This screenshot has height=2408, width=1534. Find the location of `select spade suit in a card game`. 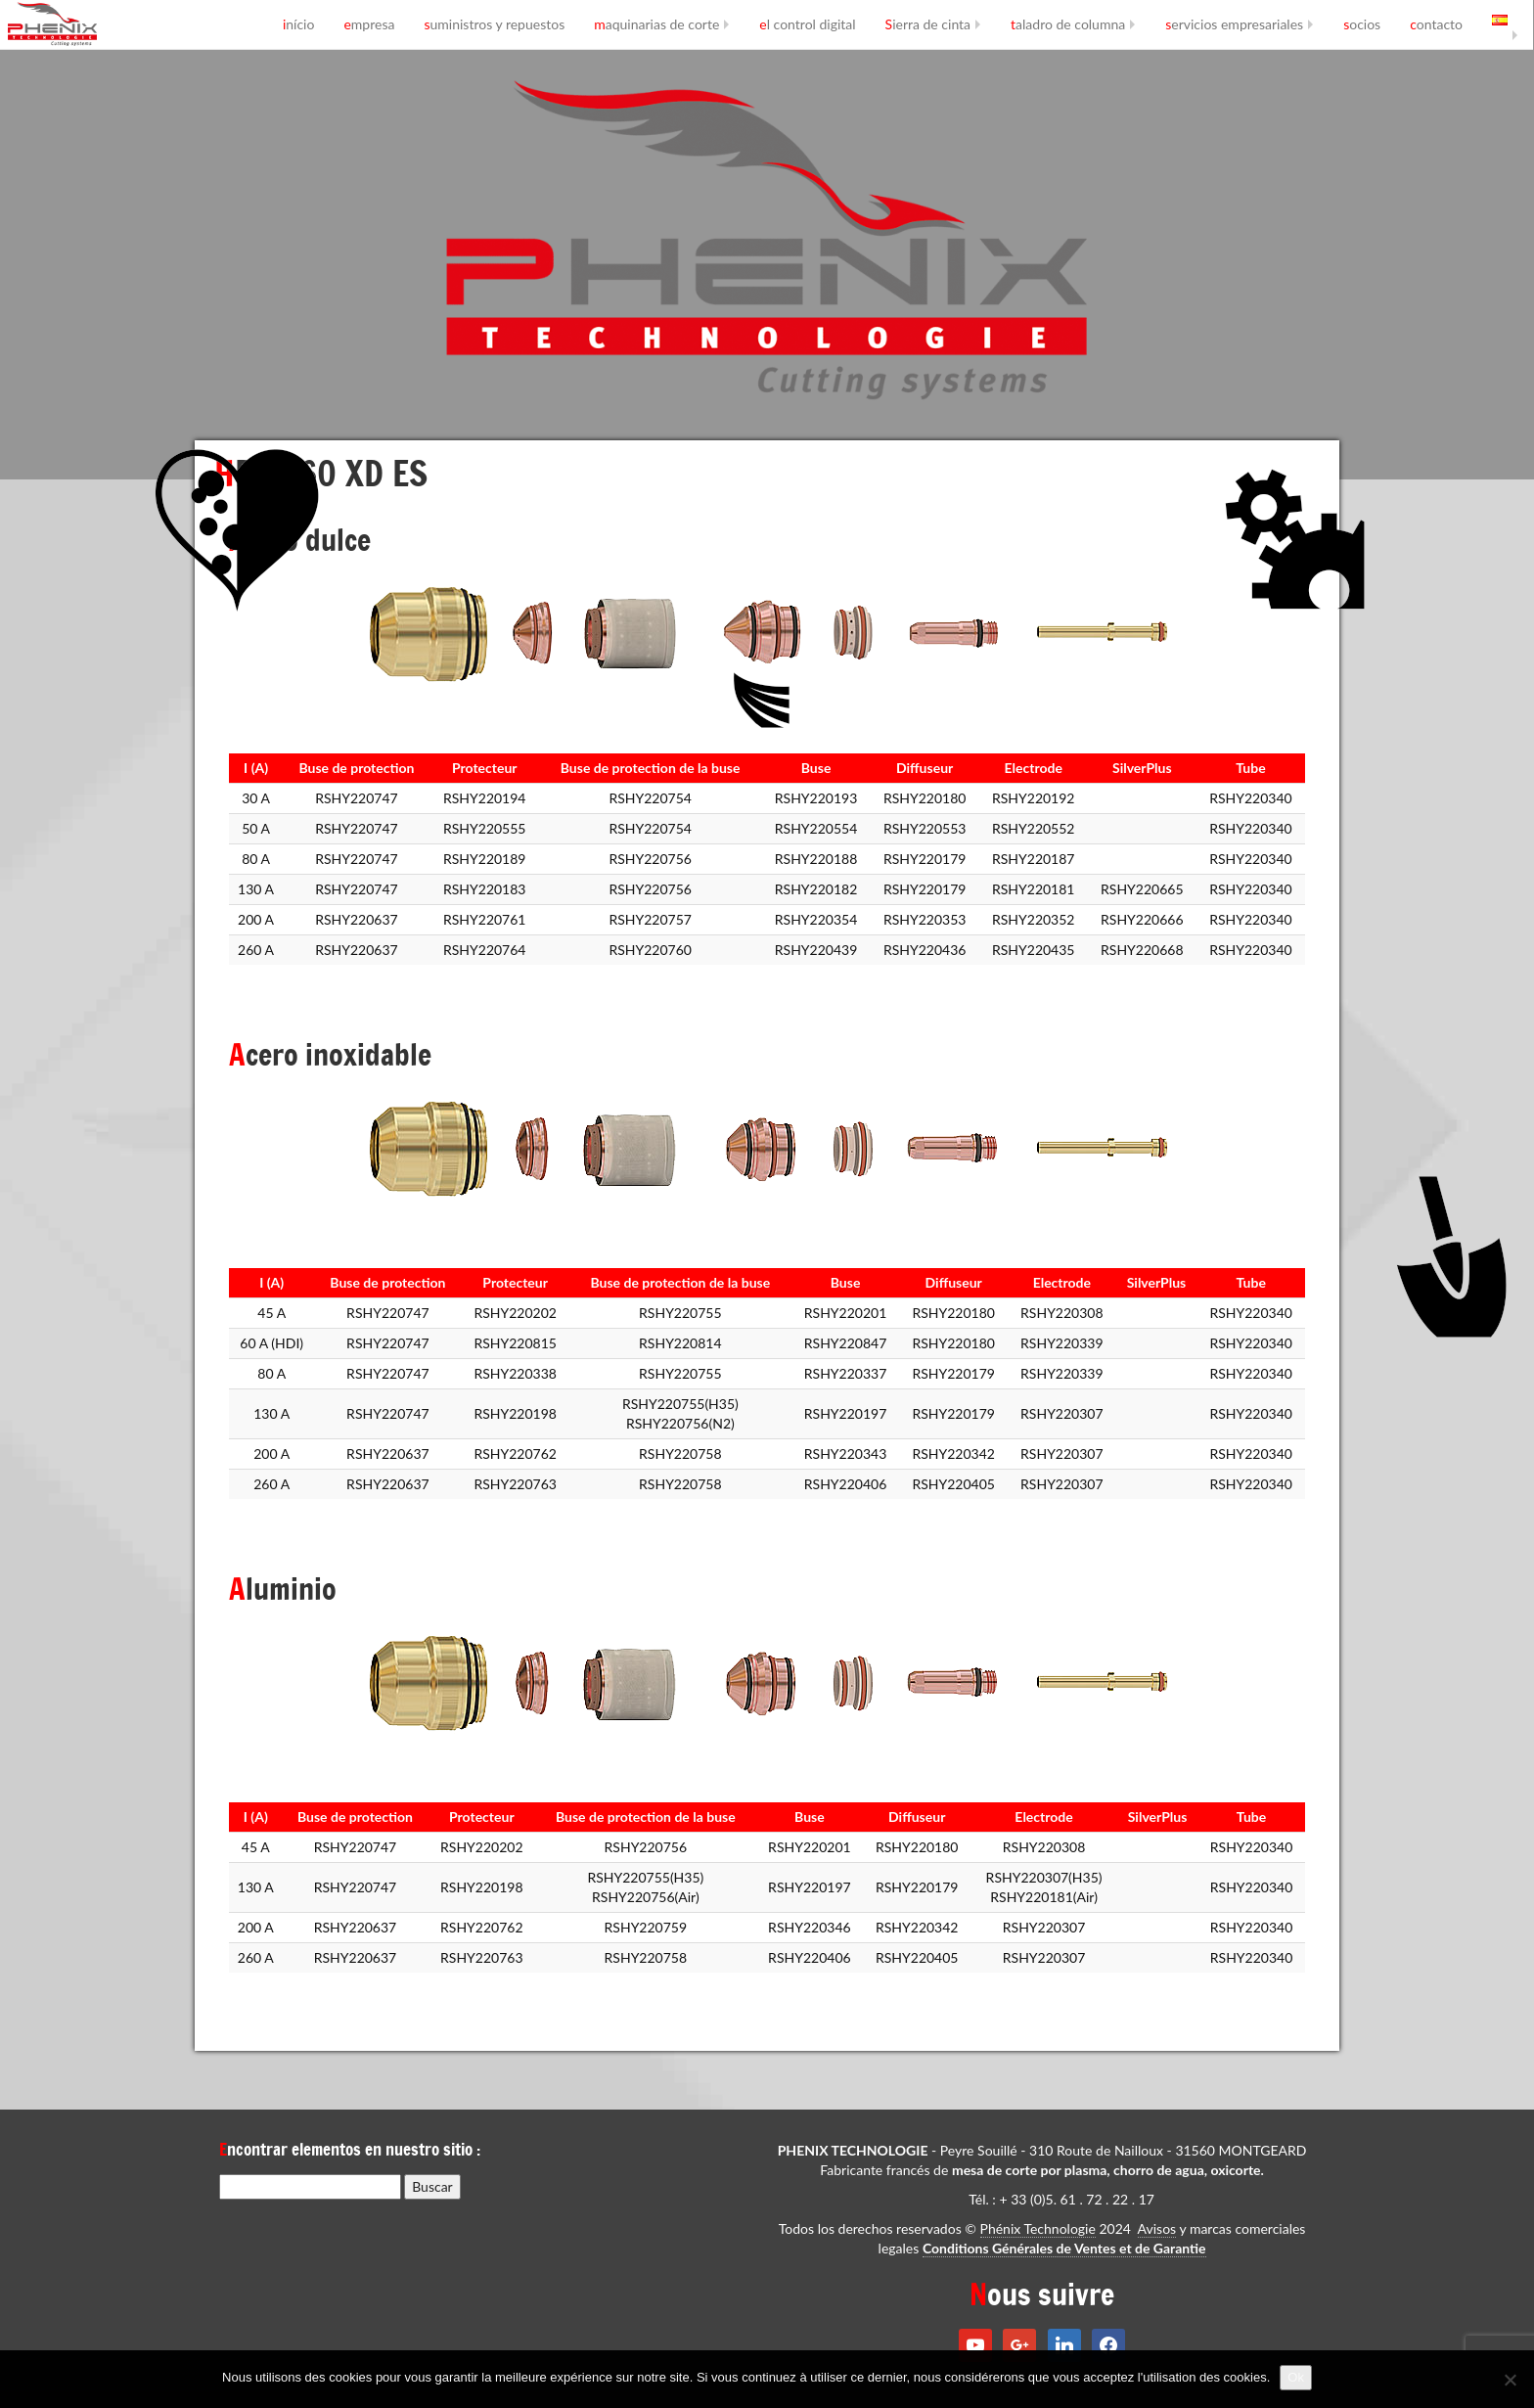

select spade suit in a card game is located at coordinates (1446, 1256).